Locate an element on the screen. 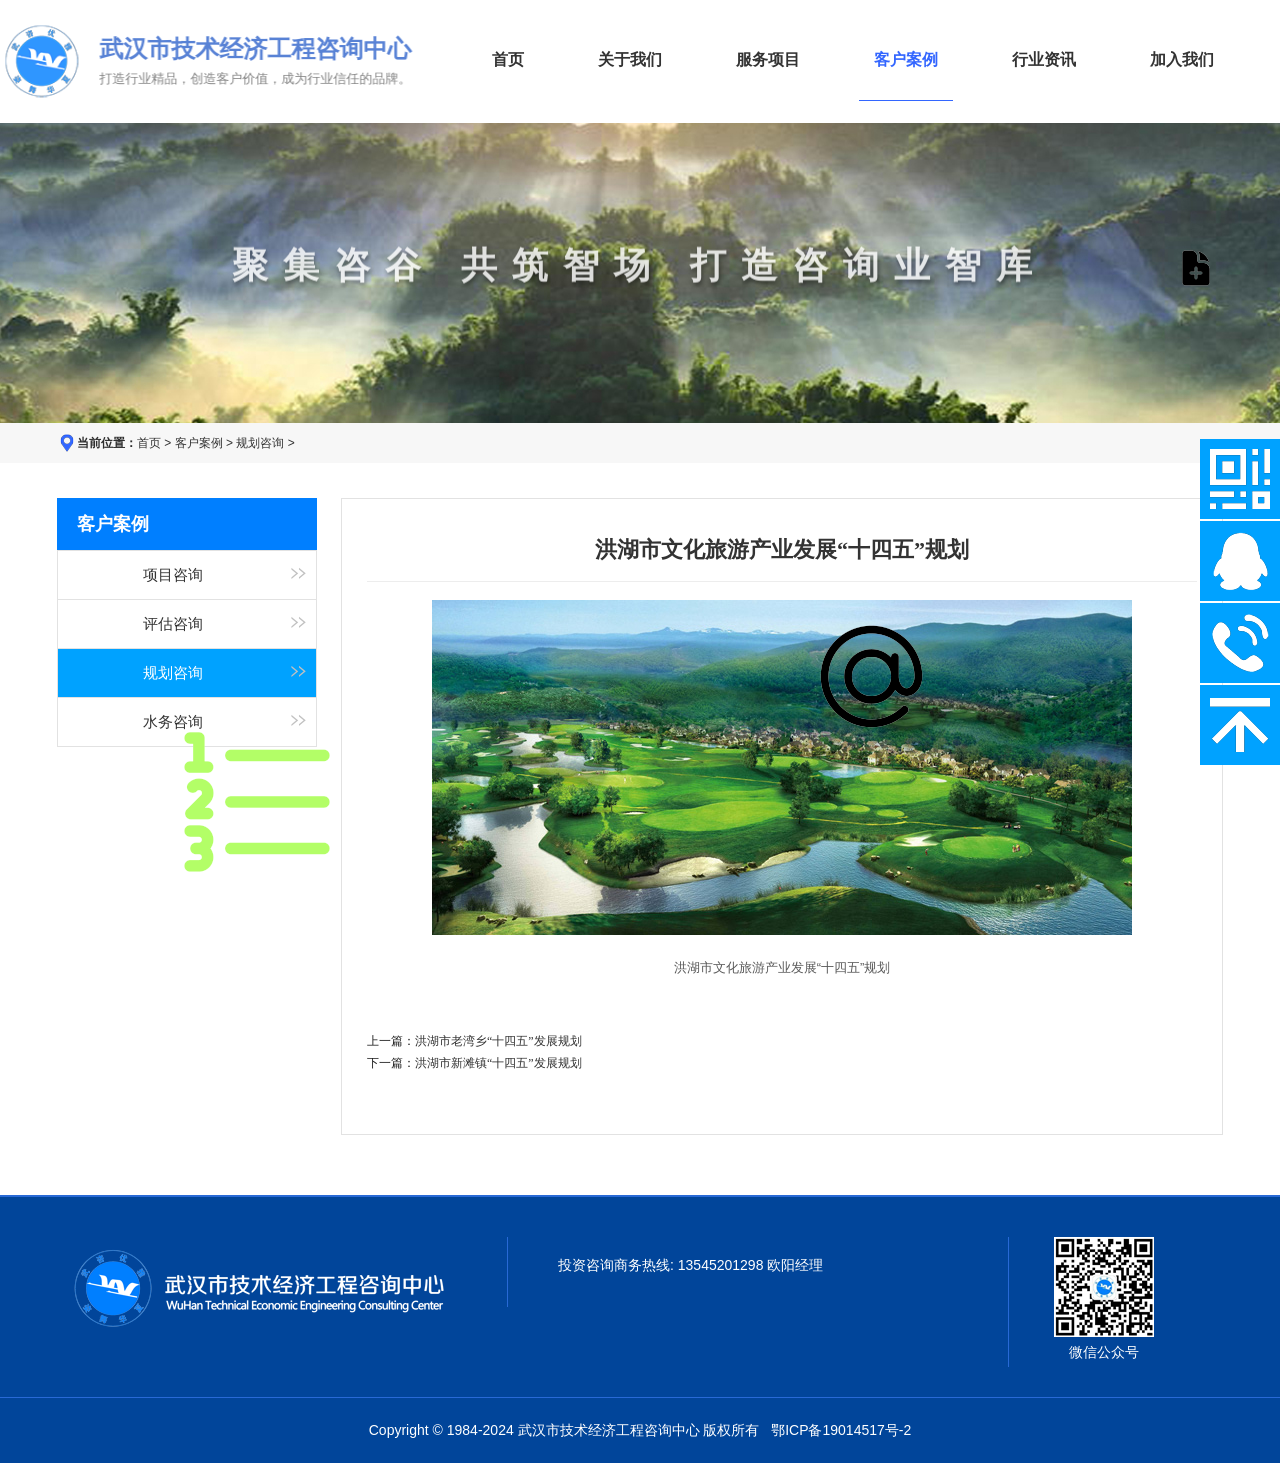  create a new document is located at coordinates (1196, 268).